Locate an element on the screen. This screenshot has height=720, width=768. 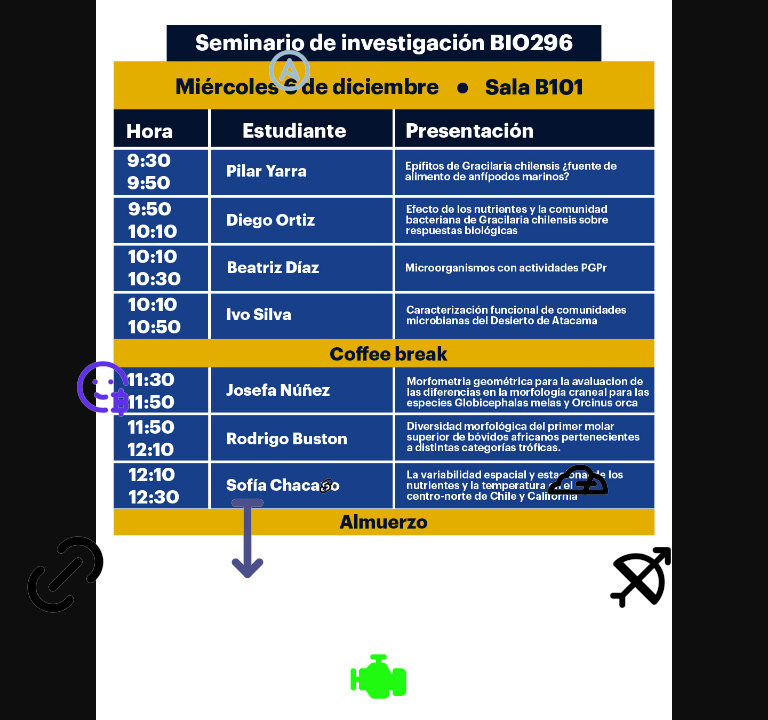
archery or bow-and-arrow feature is located at coordinates (640, 577).